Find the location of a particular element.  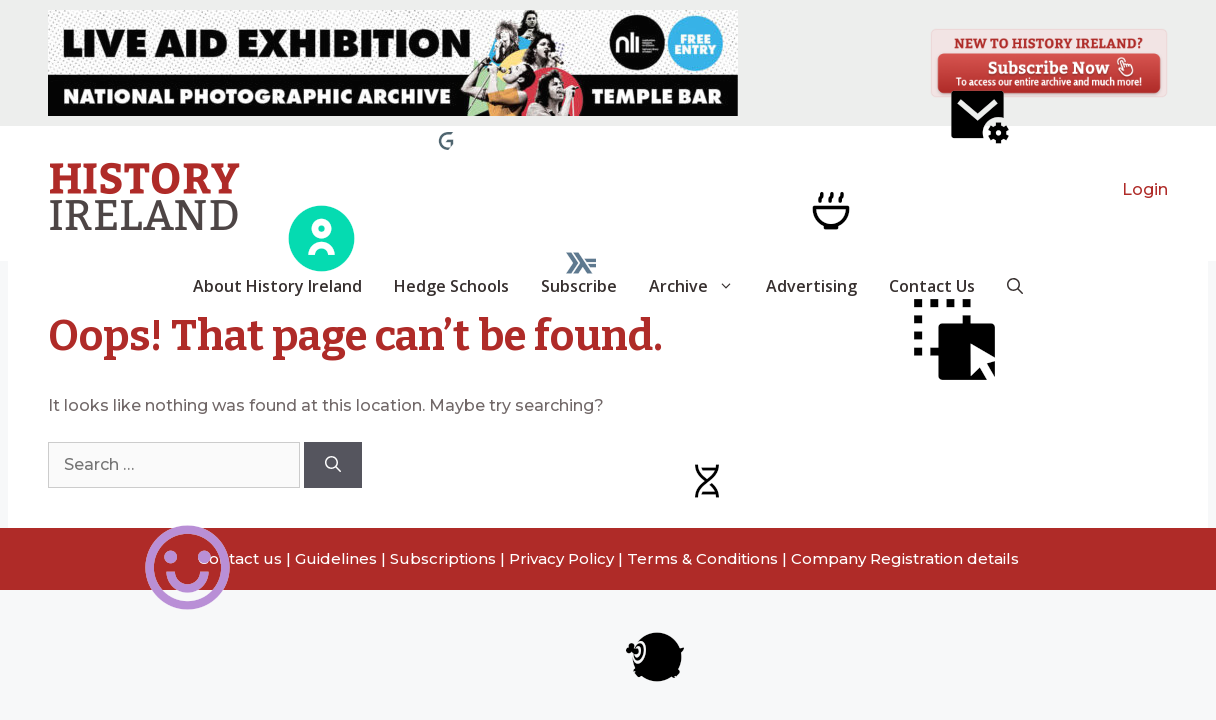

access genetics or DNA-related information is located at coordinates (707, 481).